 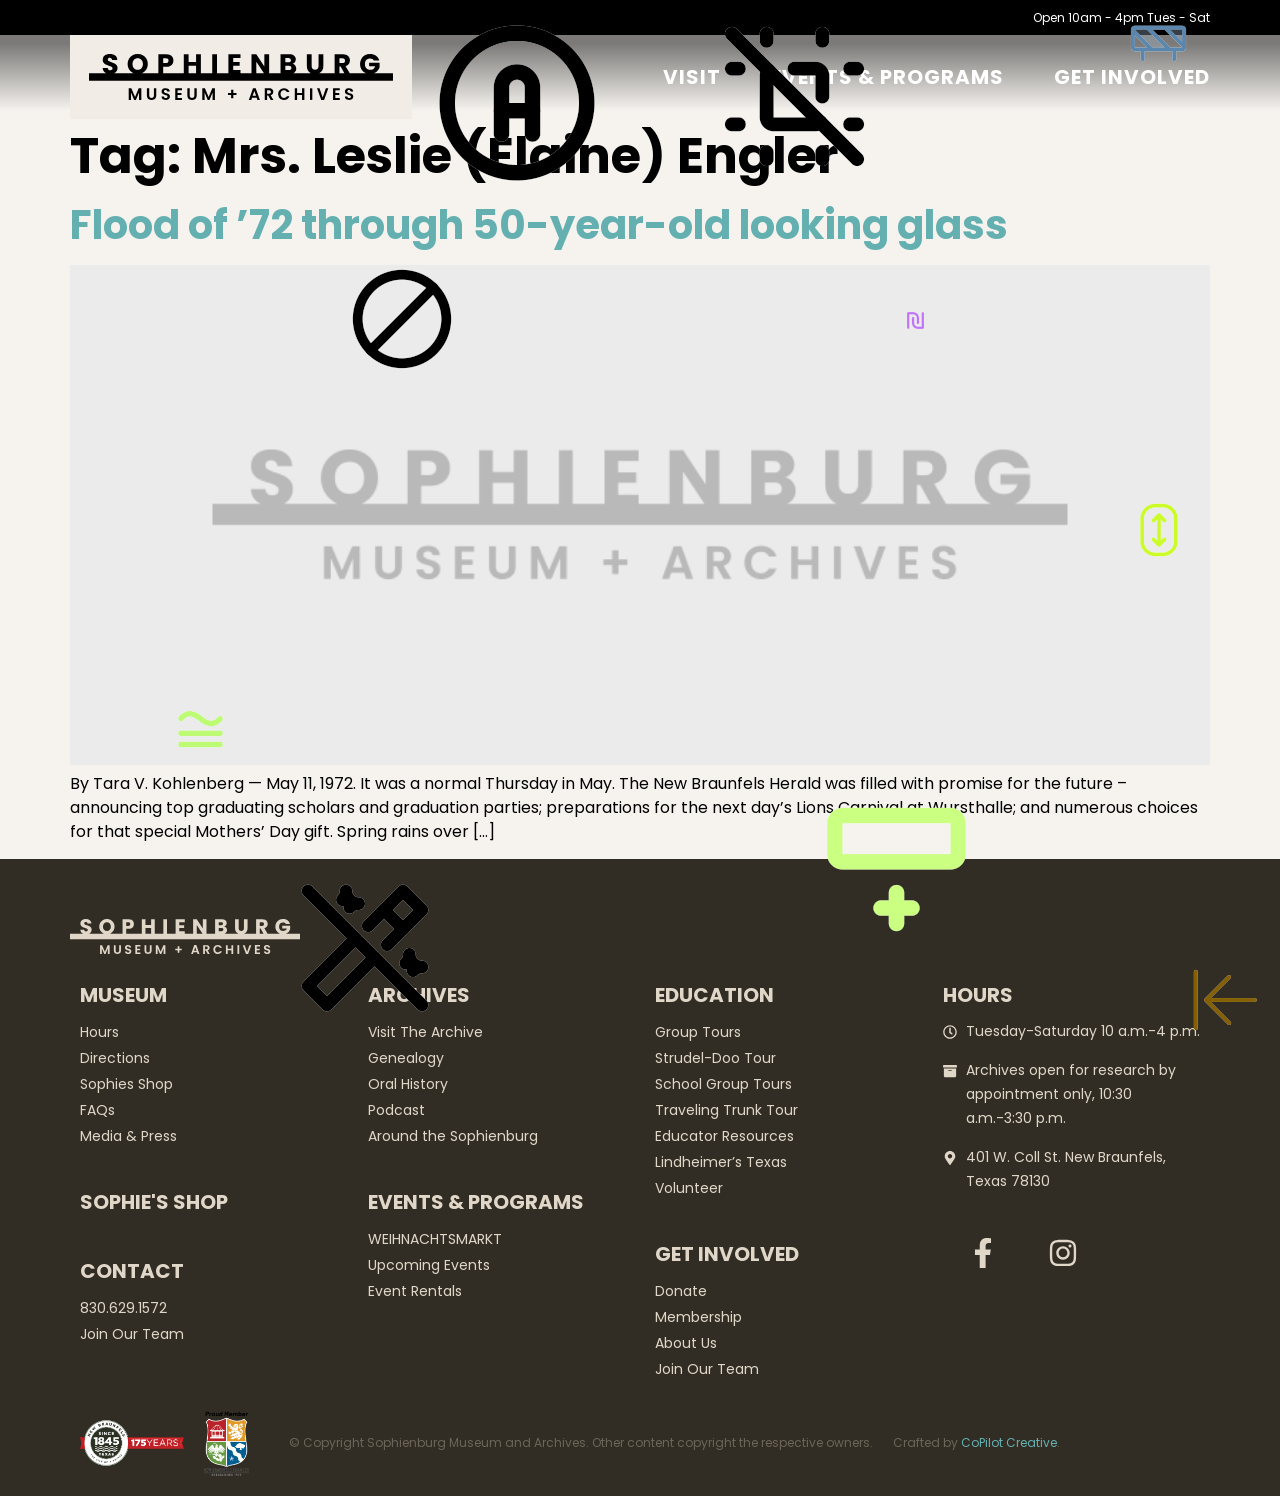 I want to click on artboard or canvas is disabled, so click(x=794, y=96).